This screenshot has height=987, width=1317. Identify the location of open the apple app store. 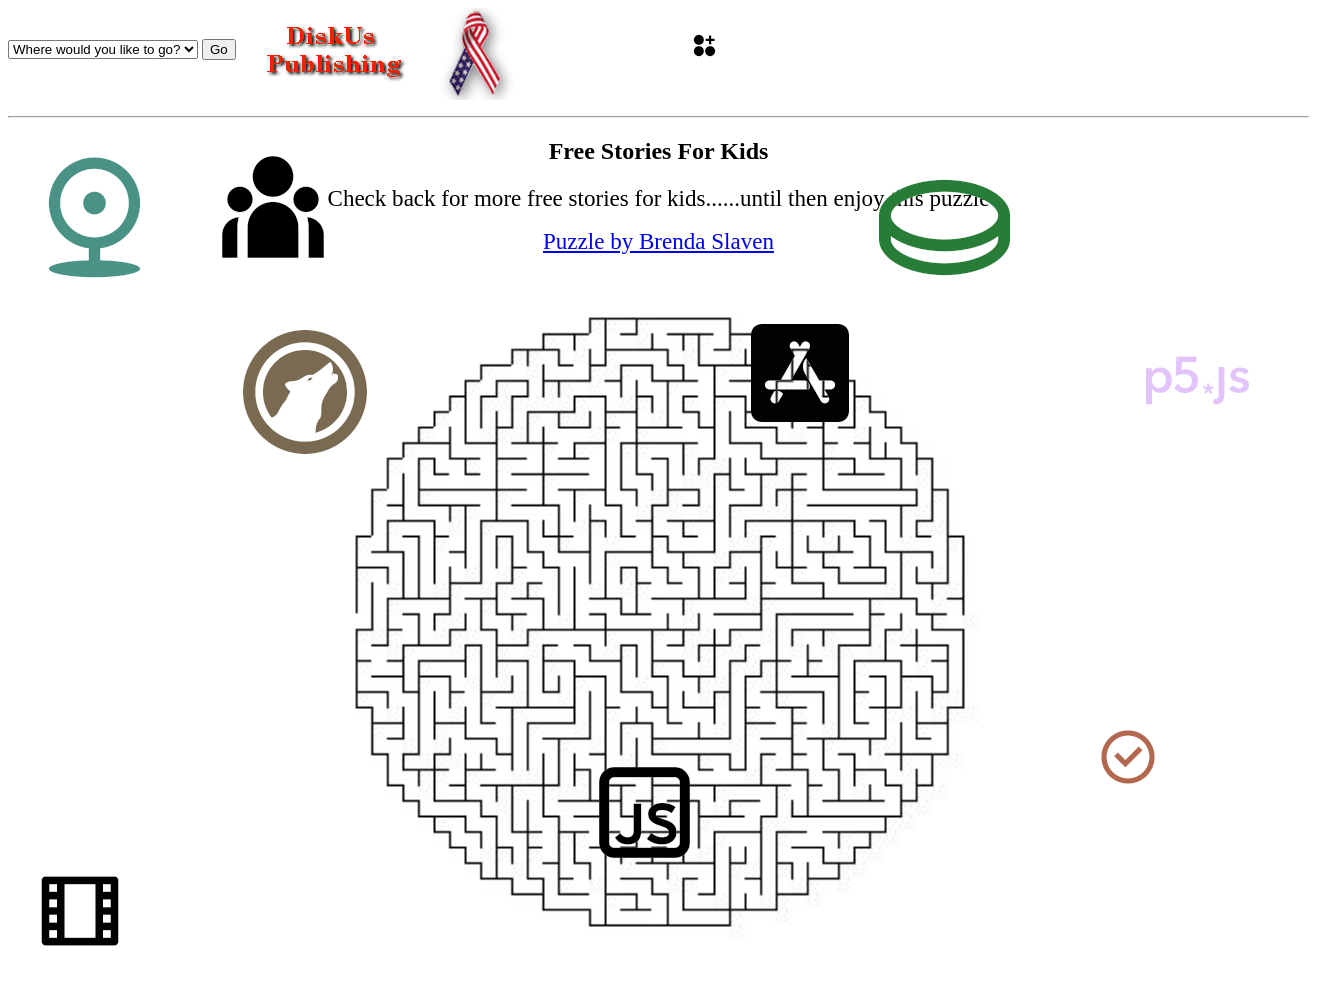
(800, 373).